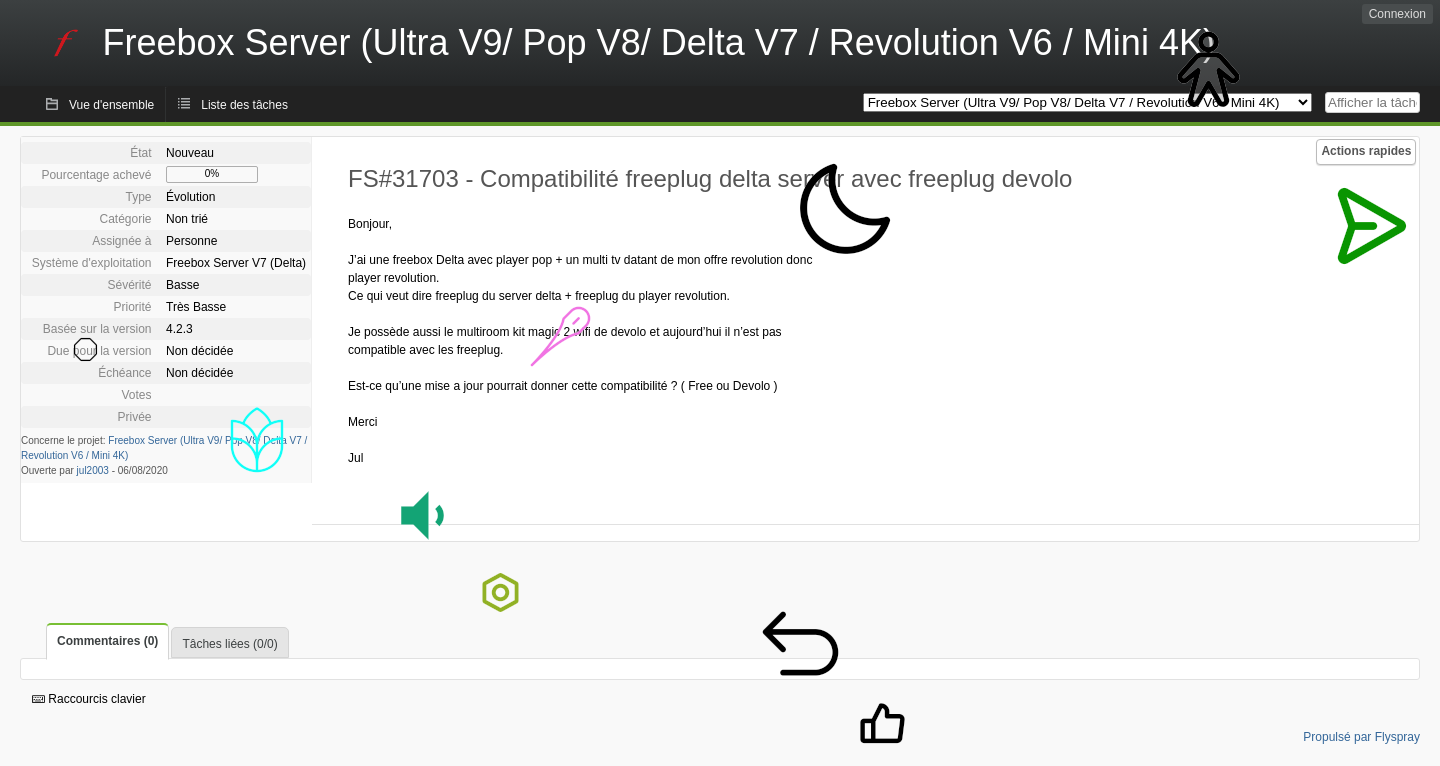 The height and width of the screenshot is (766, 1440). What do you see at coordinates (422, 515) in the screenshot?
I see `decrease audio volume` at bounding box center [422, 515].